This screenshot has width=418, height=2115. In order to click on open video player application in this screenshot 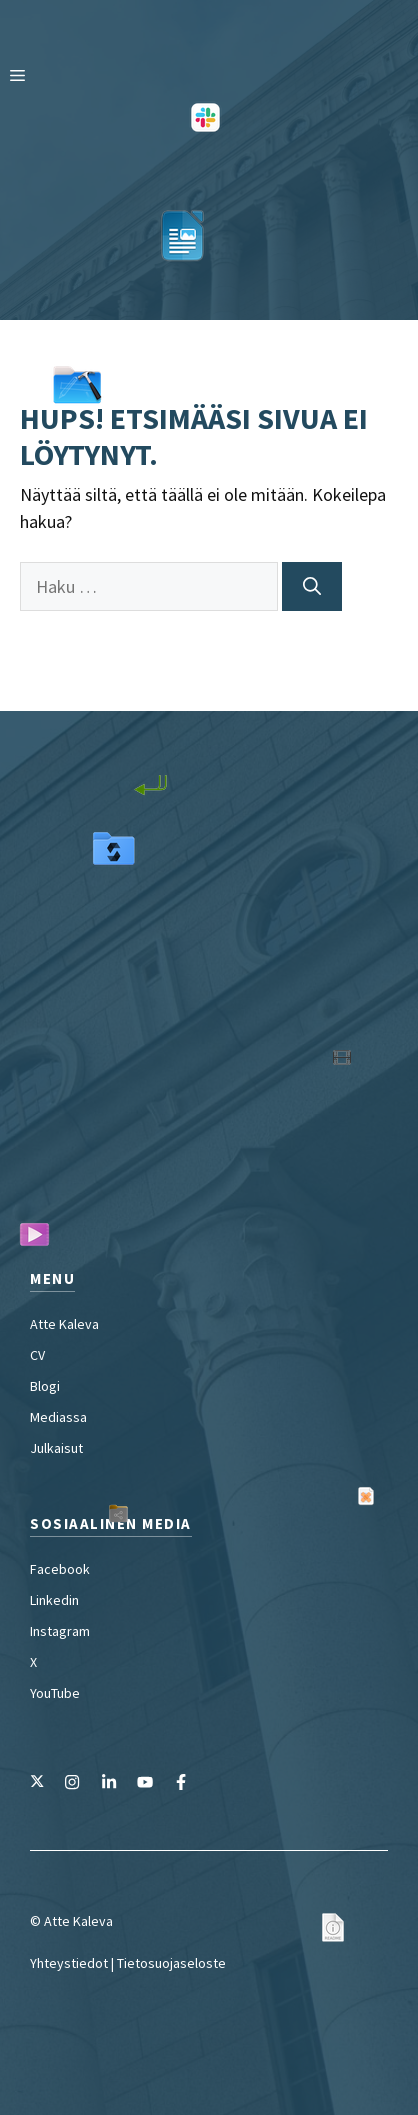, I will do `click(342, 1058)`.